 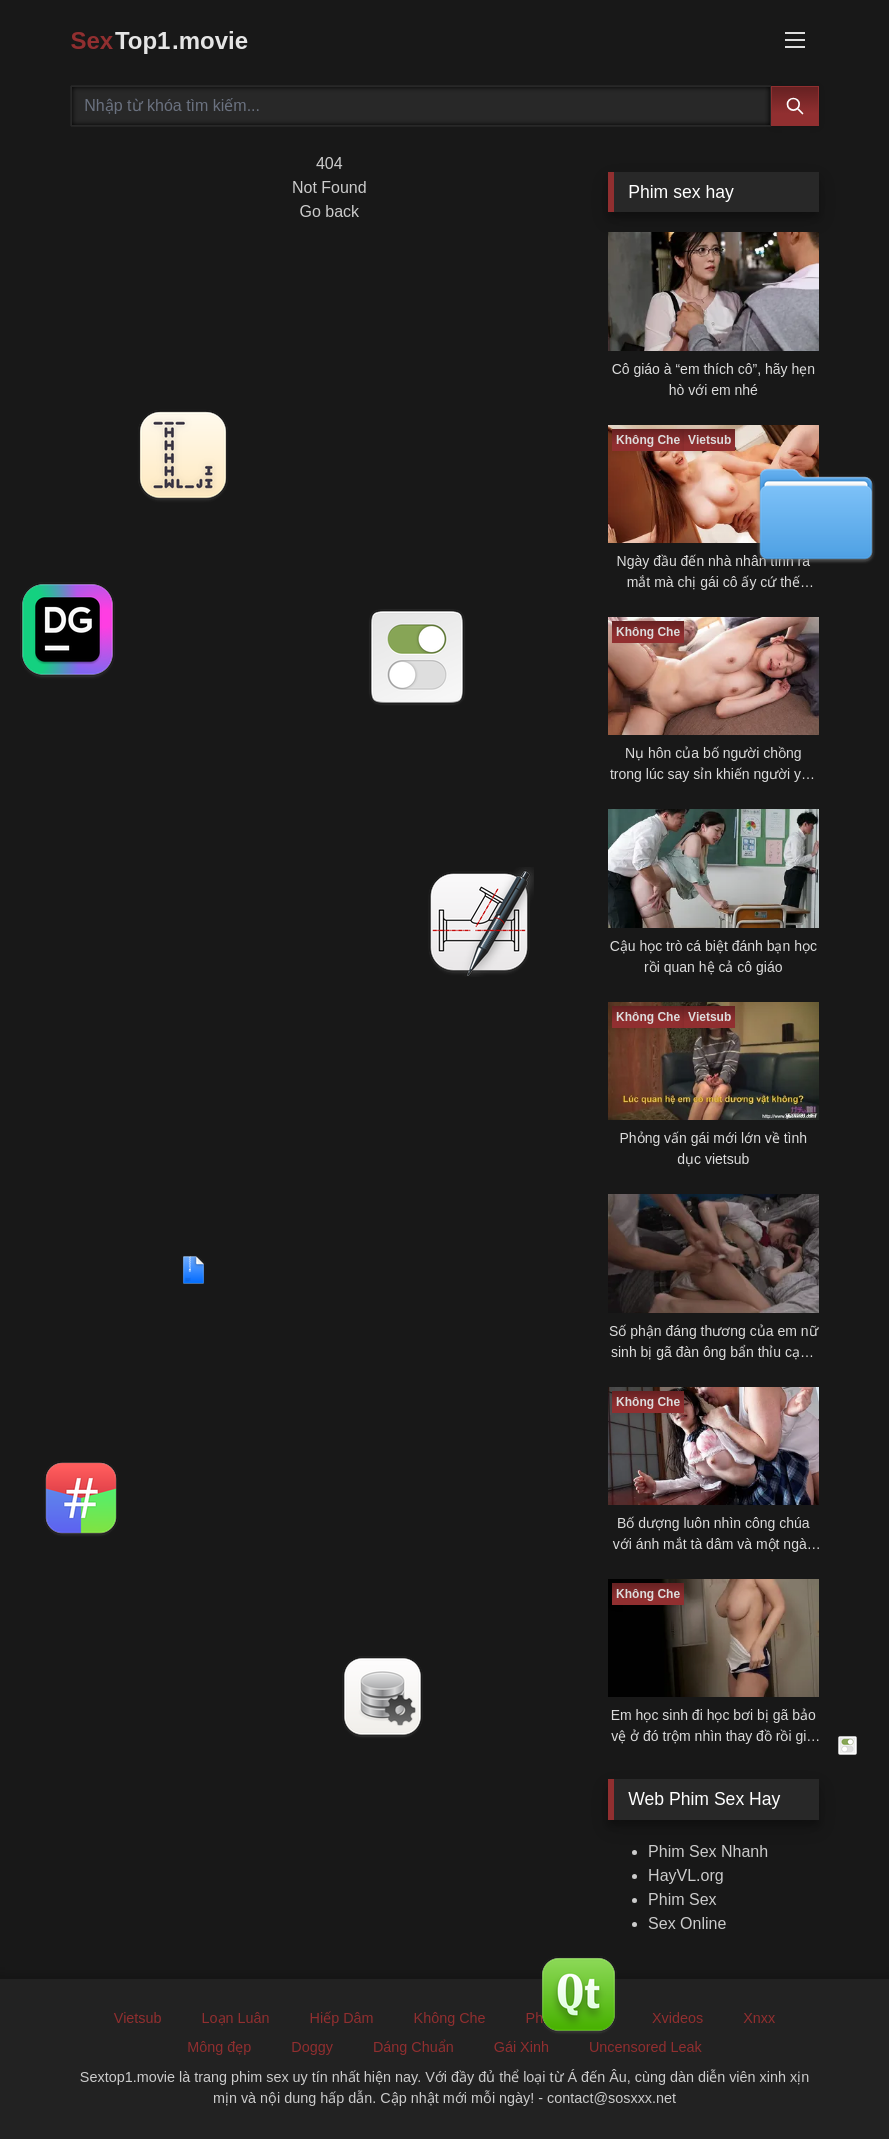 What do you see at coordinates (847, 1745) in the screenshot?
I see `open system tweaks or settings customization` at bounding box center [847, 1745].